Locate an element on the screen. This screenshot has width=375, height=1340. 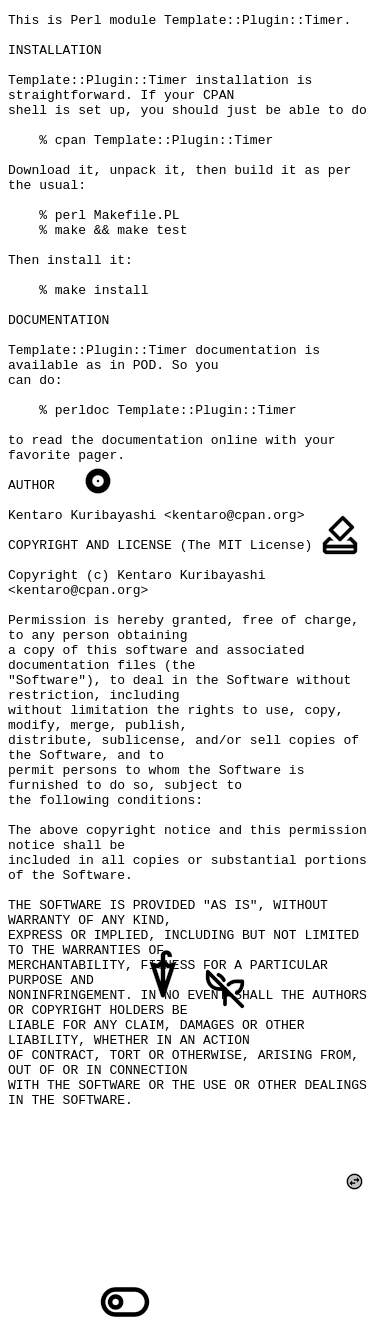
access your music library or albums is located at coordinates (98, 481).